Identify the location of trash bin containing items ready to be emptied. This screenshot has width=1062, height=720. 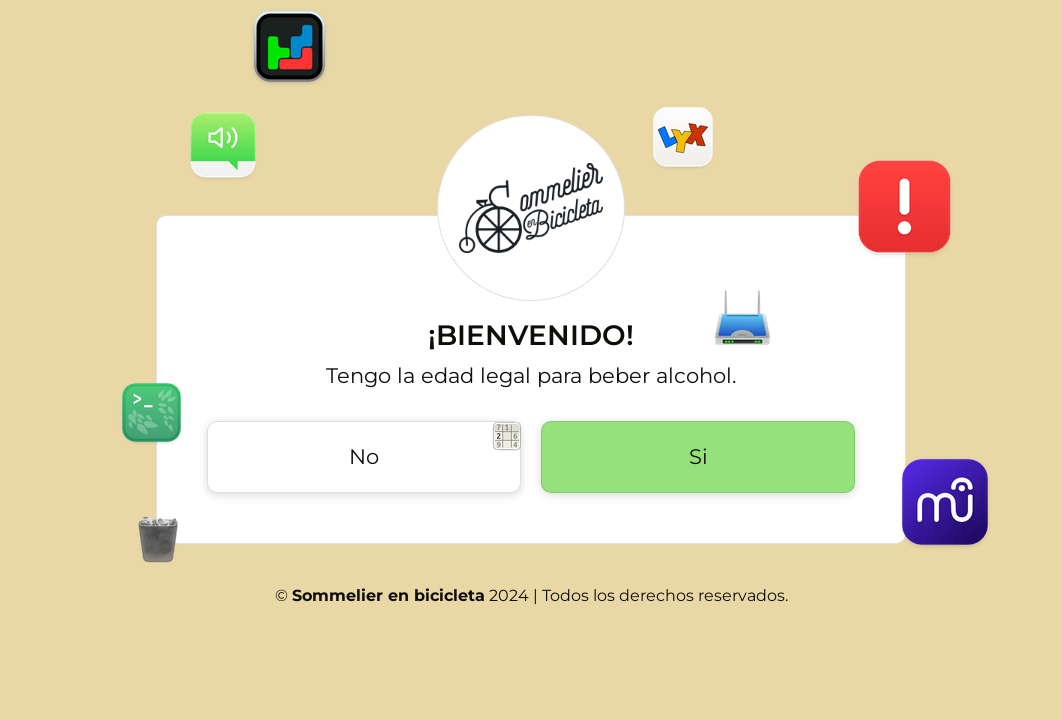
(158, 540).